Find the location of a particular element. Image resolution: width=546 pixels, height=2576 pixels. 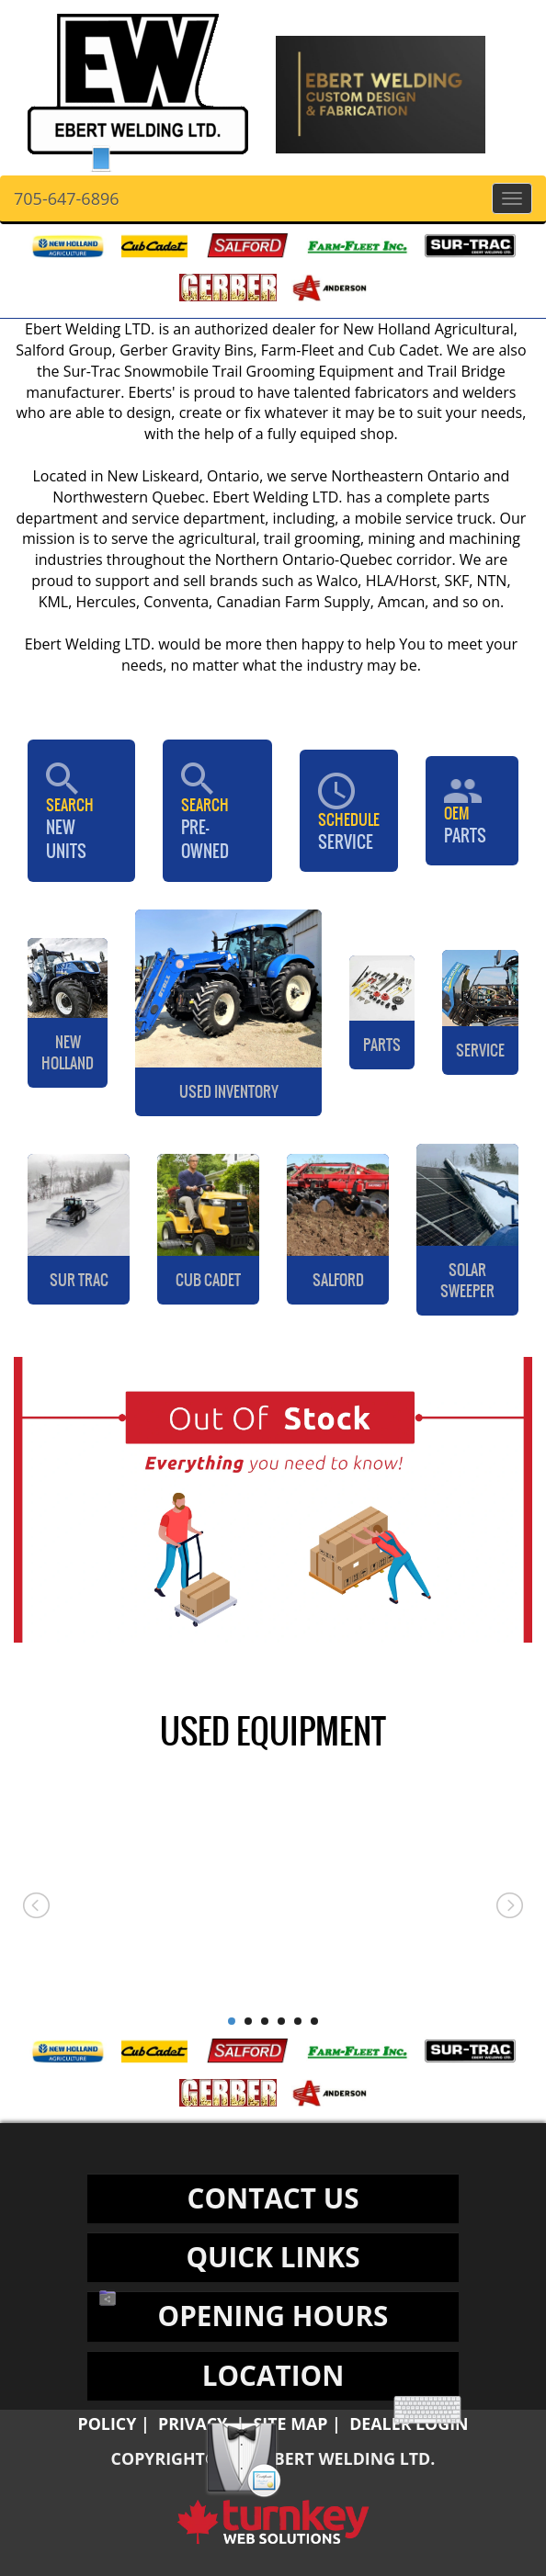

indicates a connected iPad Mini device is located at coordinates (101, 156).